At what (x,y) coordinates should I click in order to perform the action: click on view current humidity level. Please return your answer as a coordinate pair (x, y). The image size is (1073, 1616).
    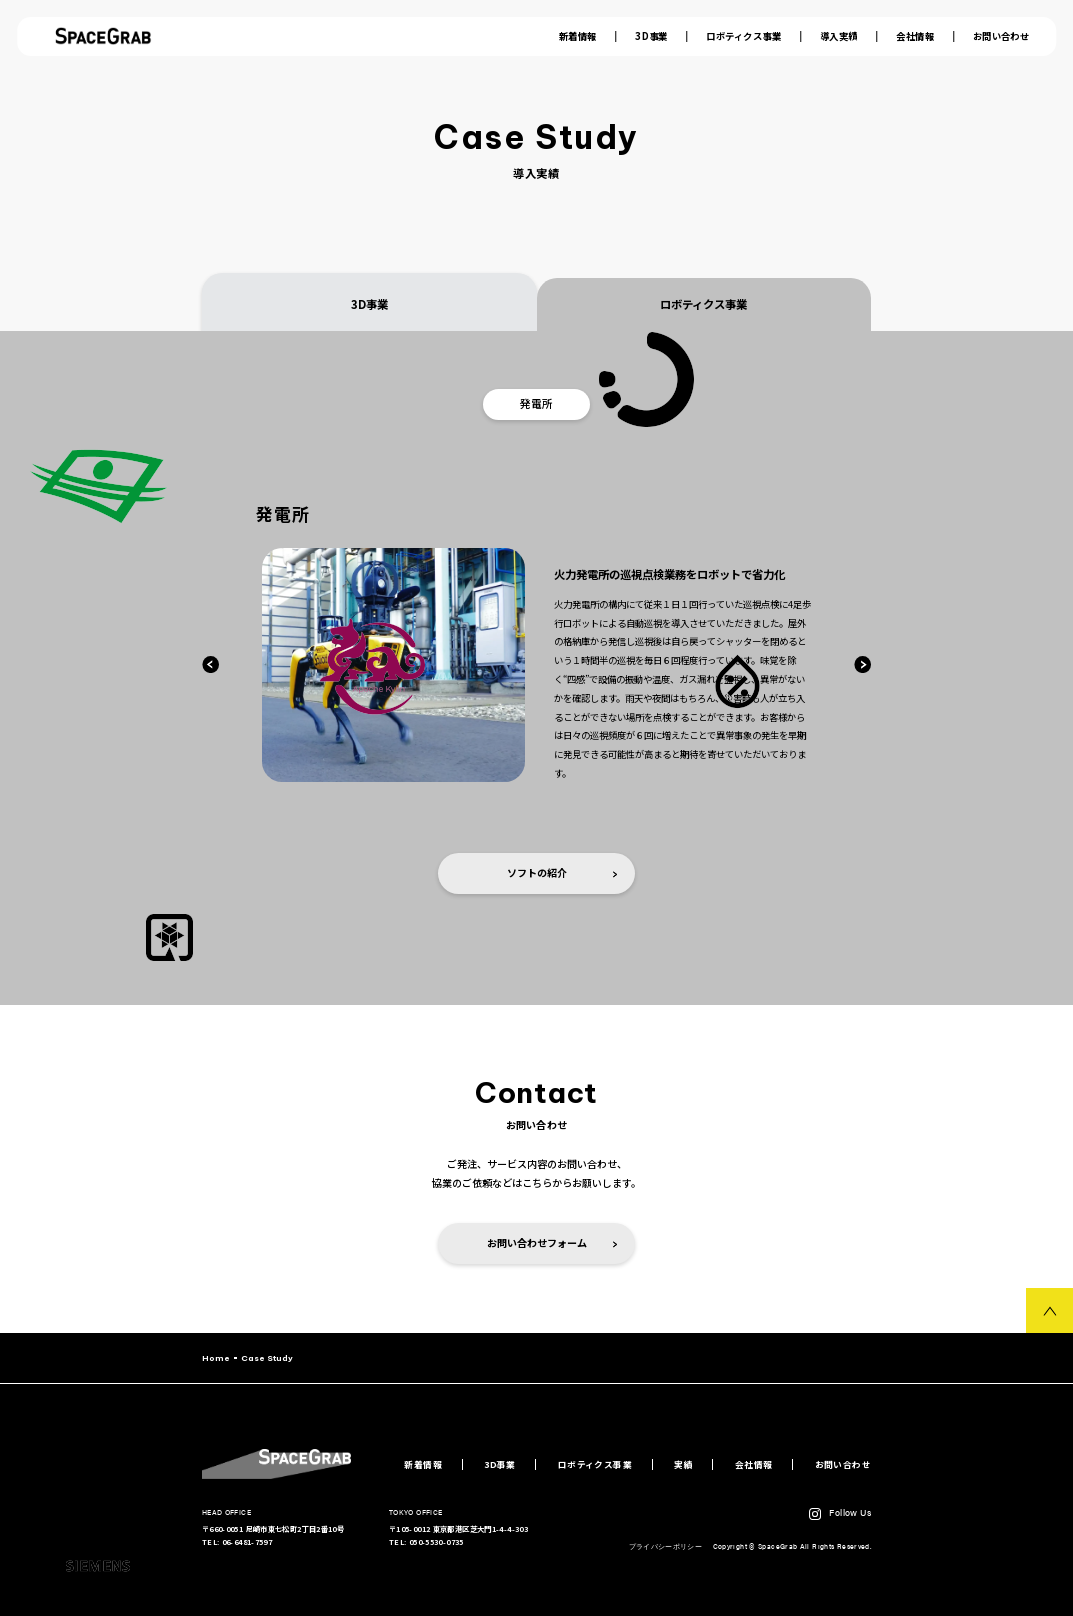
    Looking at the image, I should click on (737, 683).